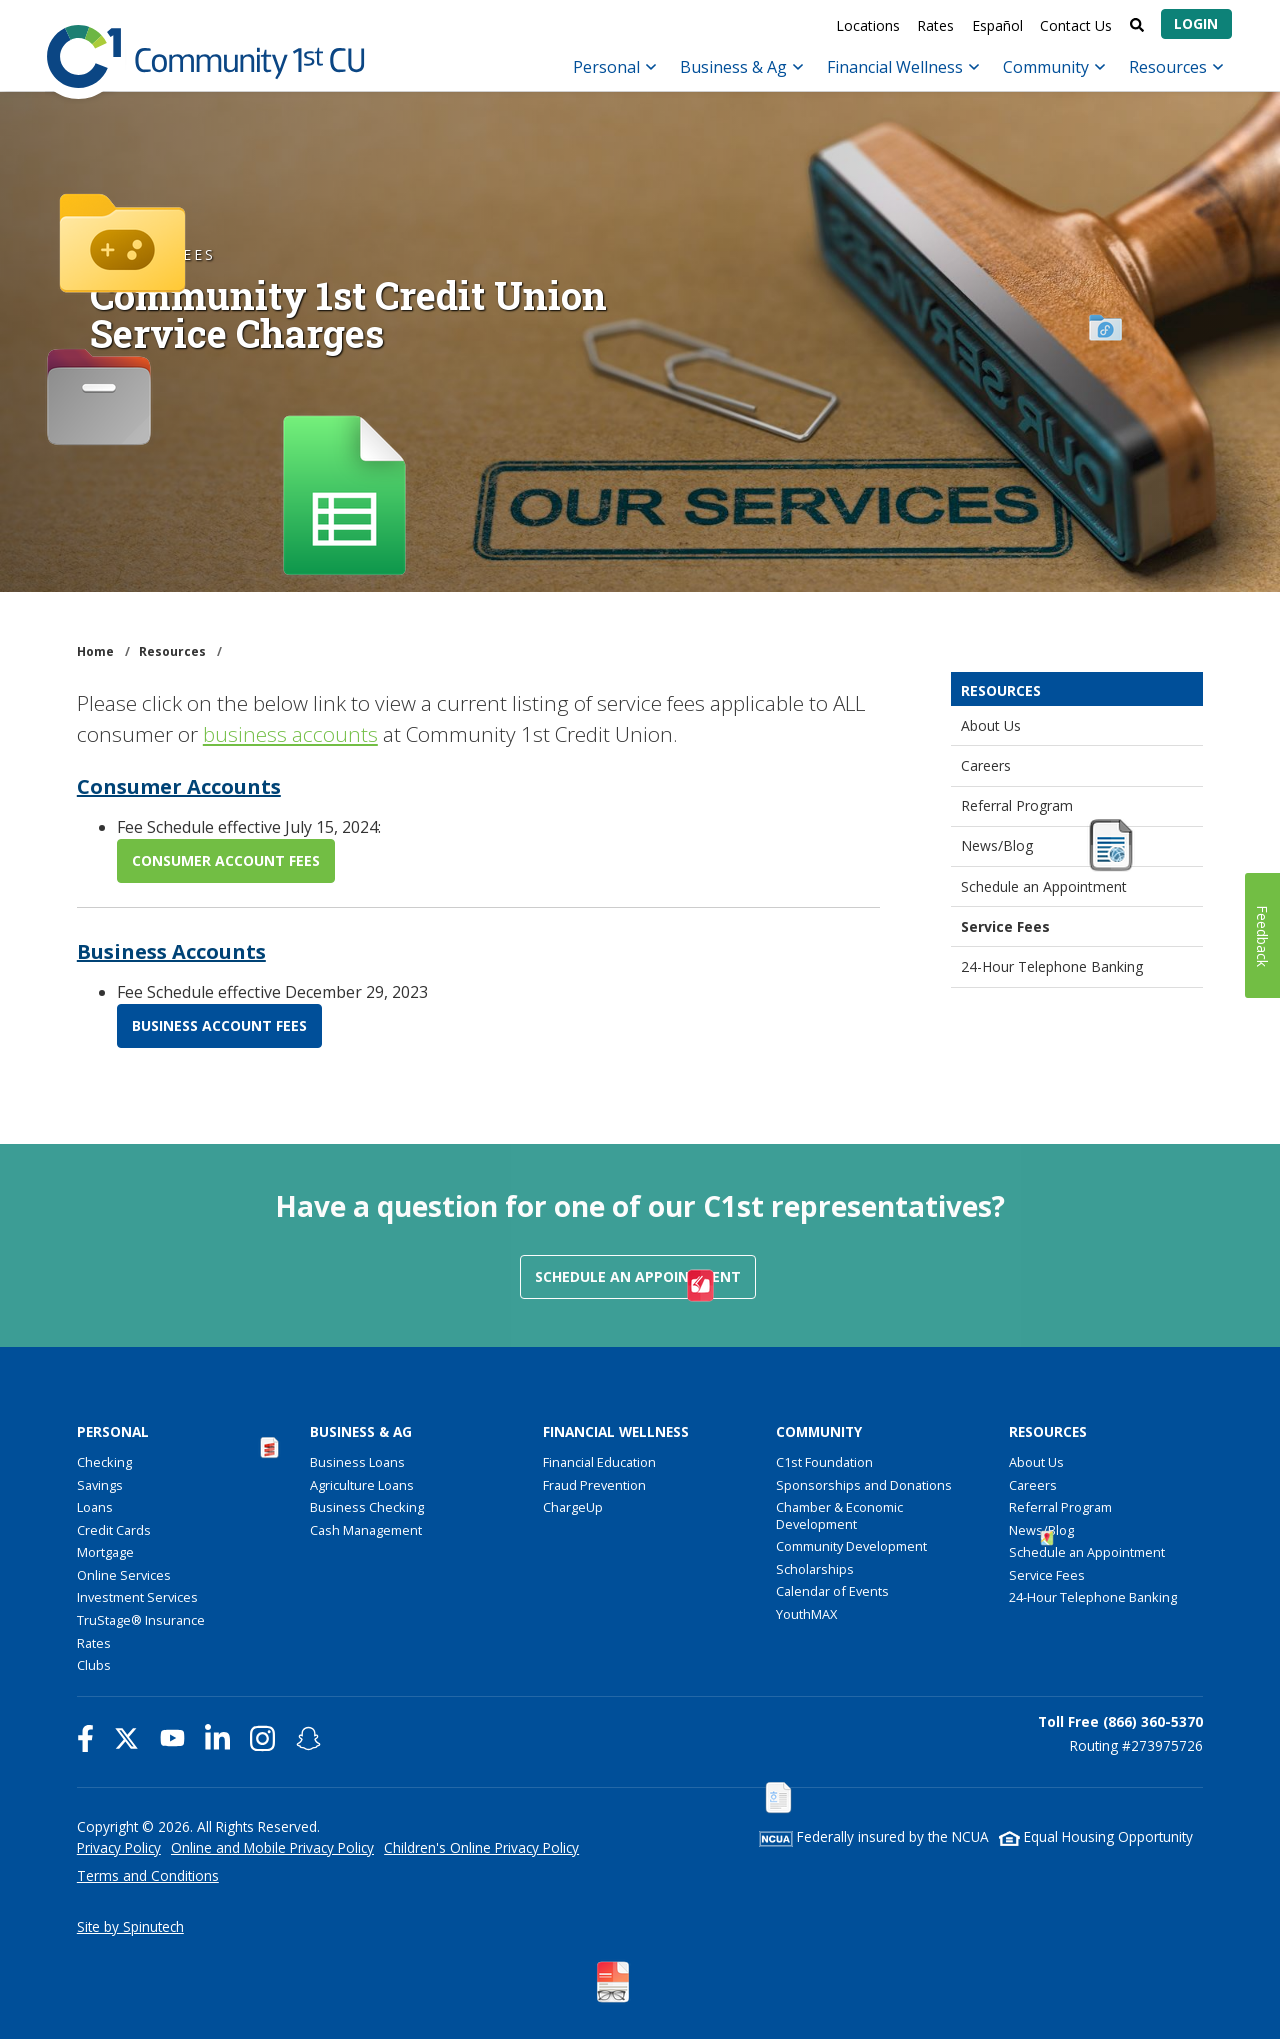  Describe the element at coordinates (1047, 1538) in the screenshot. I see `a geo+json geographic data file` at that location.